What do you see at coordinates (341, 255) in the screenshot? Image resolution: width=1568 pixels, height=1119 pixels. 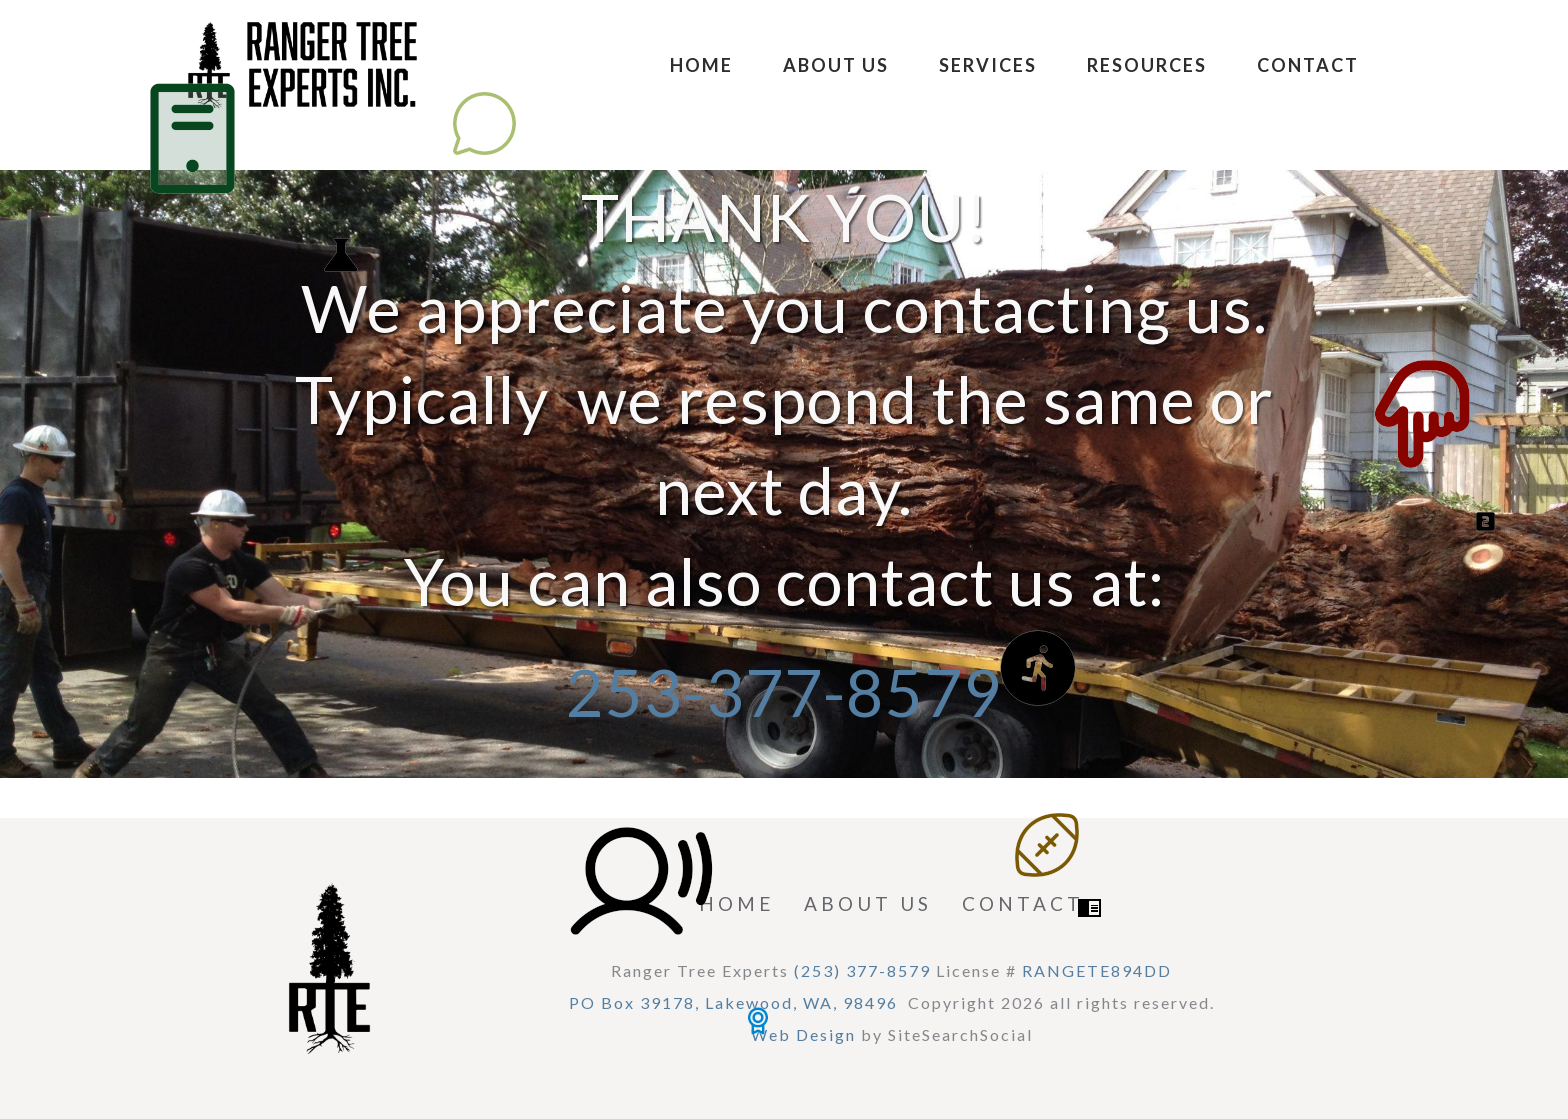 I see `access science or laboratory features` at bounding box center [341, 255].